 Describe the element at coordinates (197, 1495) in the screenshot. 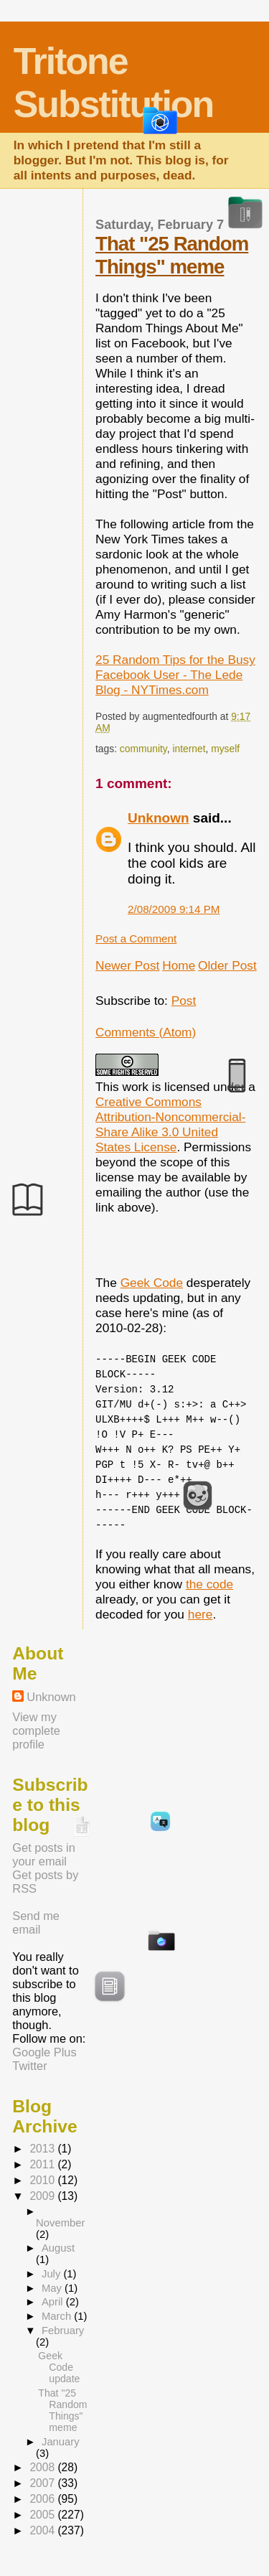

I see `launch puppy linux operating system` at that location.